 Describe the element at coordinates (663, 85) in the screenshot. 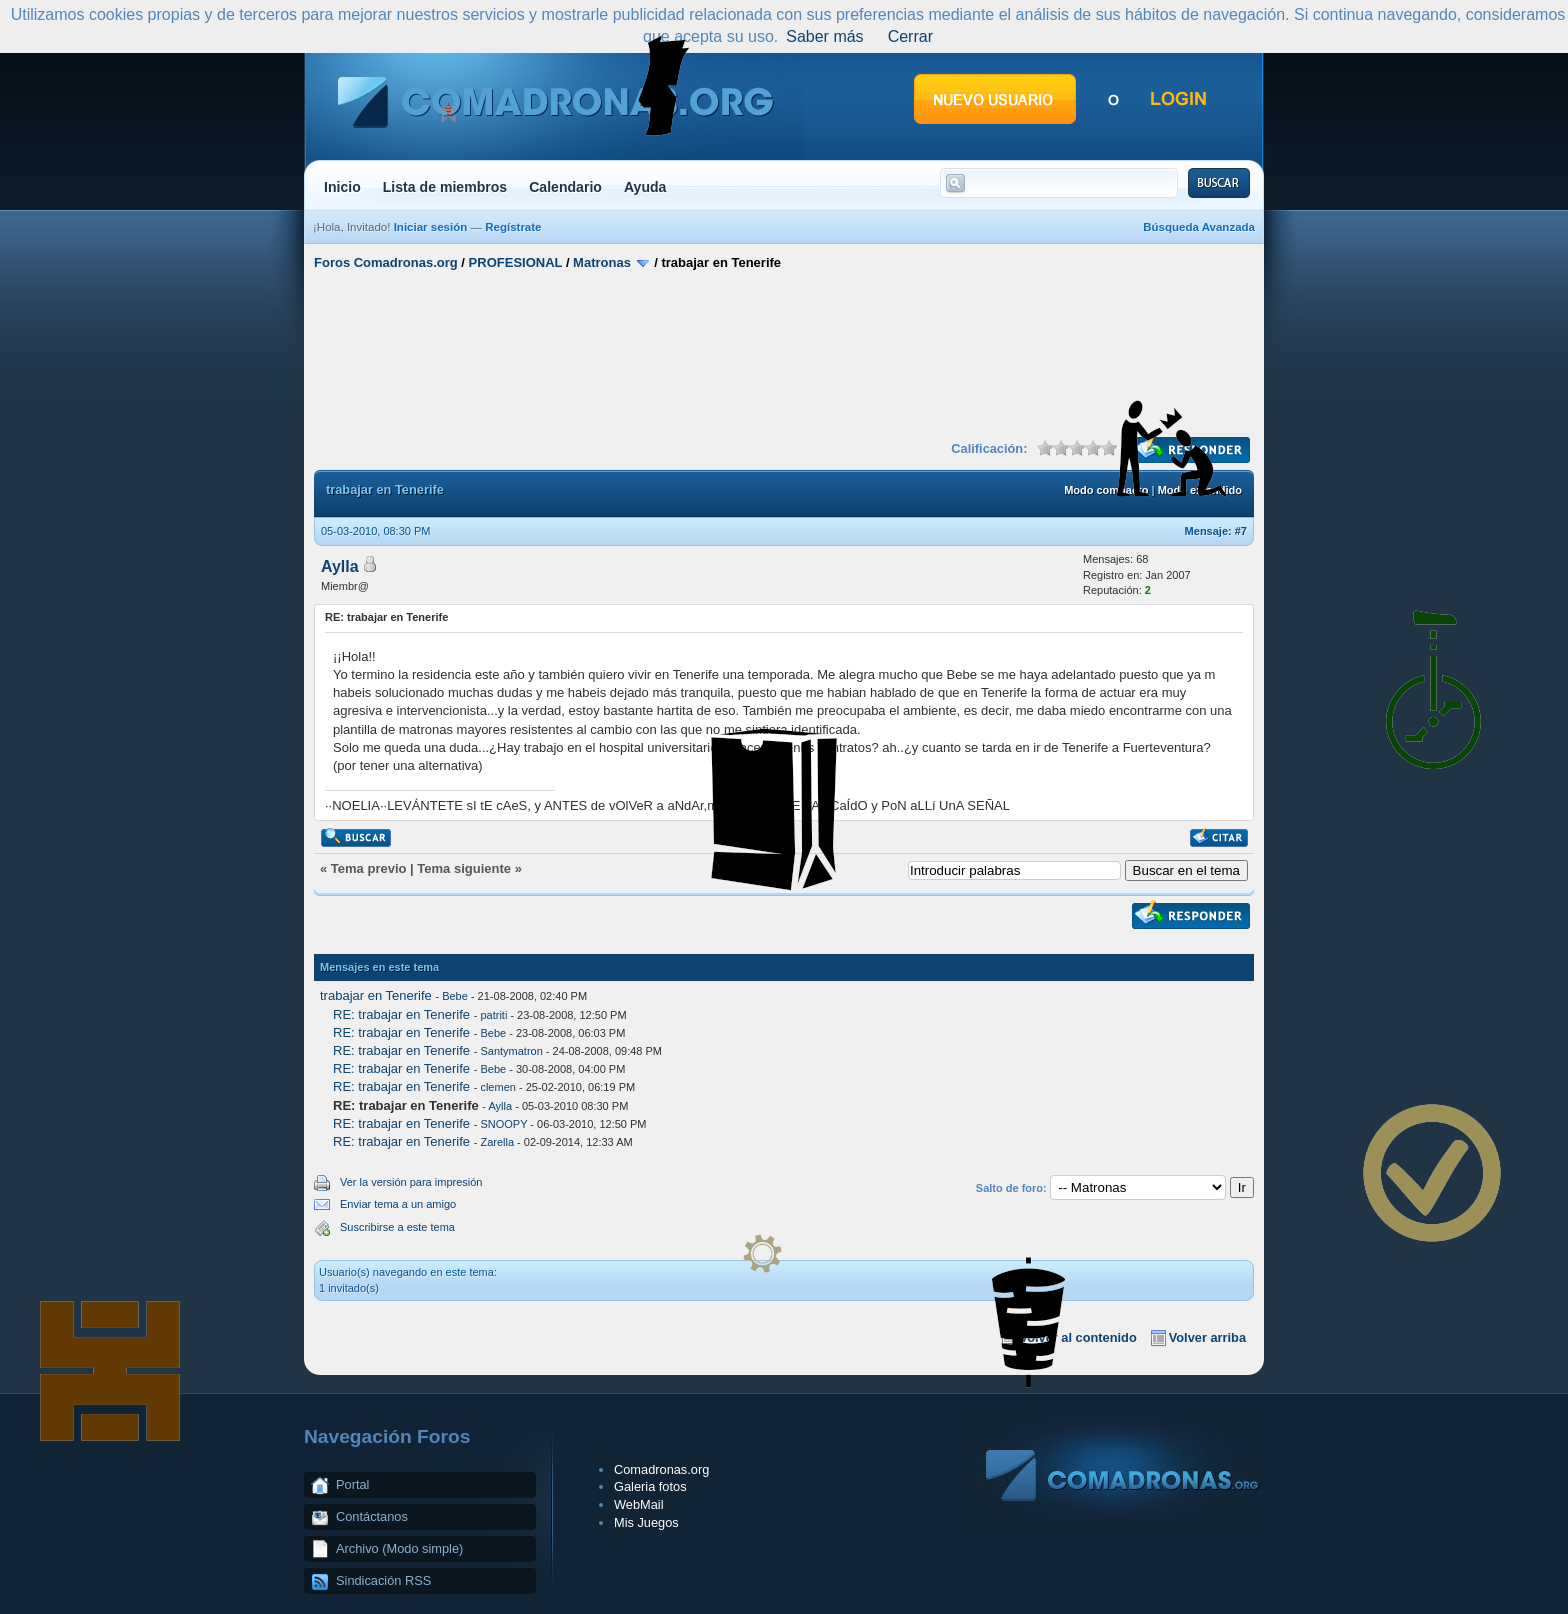

I see `select portugal as your country or region` at that location.